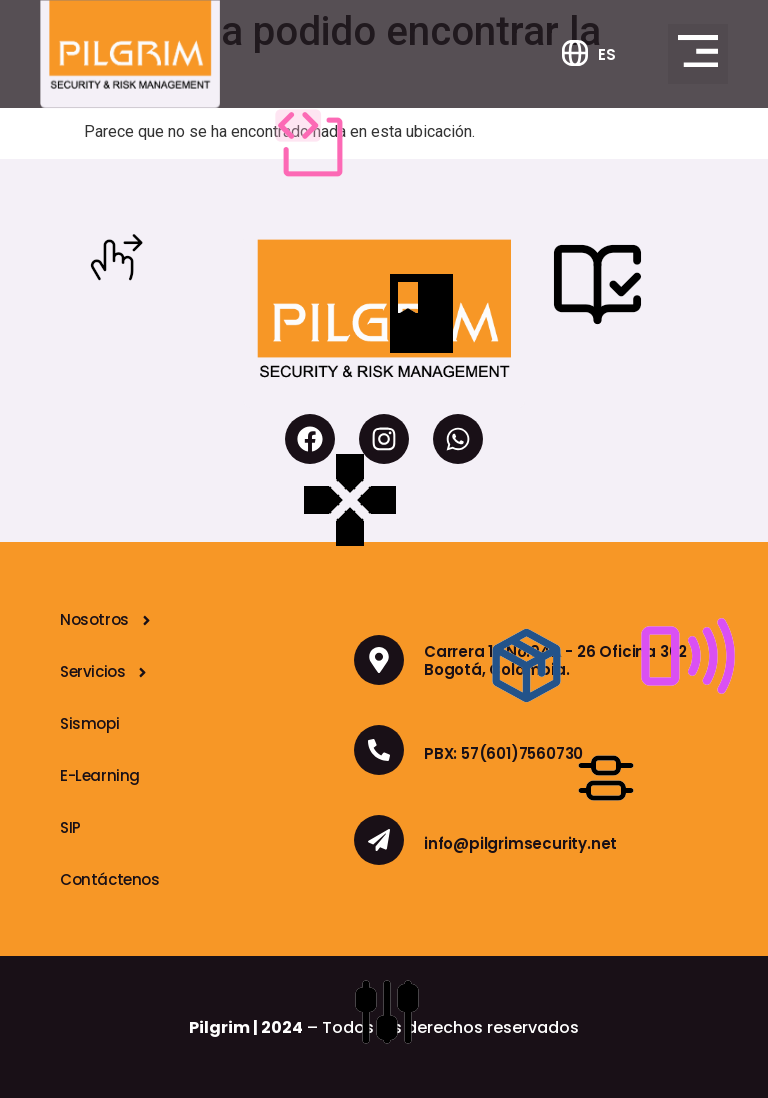  I want to click on tap to pay with your phone, so click(688, 656).